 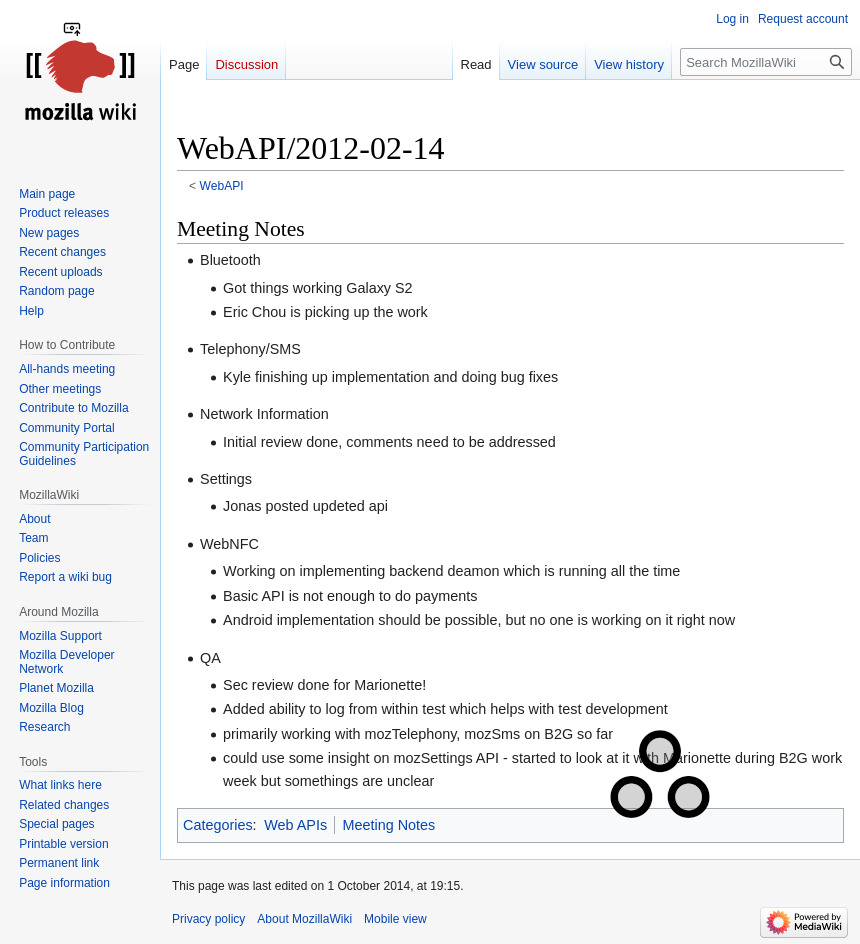 I want to click on view connected items or groups, so click(x=660, y=776).